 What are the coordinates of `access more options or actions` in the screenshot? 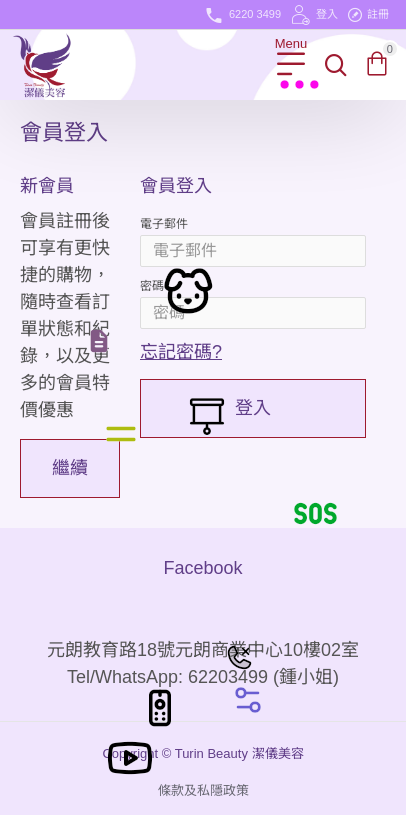 It's located at (299, 84).